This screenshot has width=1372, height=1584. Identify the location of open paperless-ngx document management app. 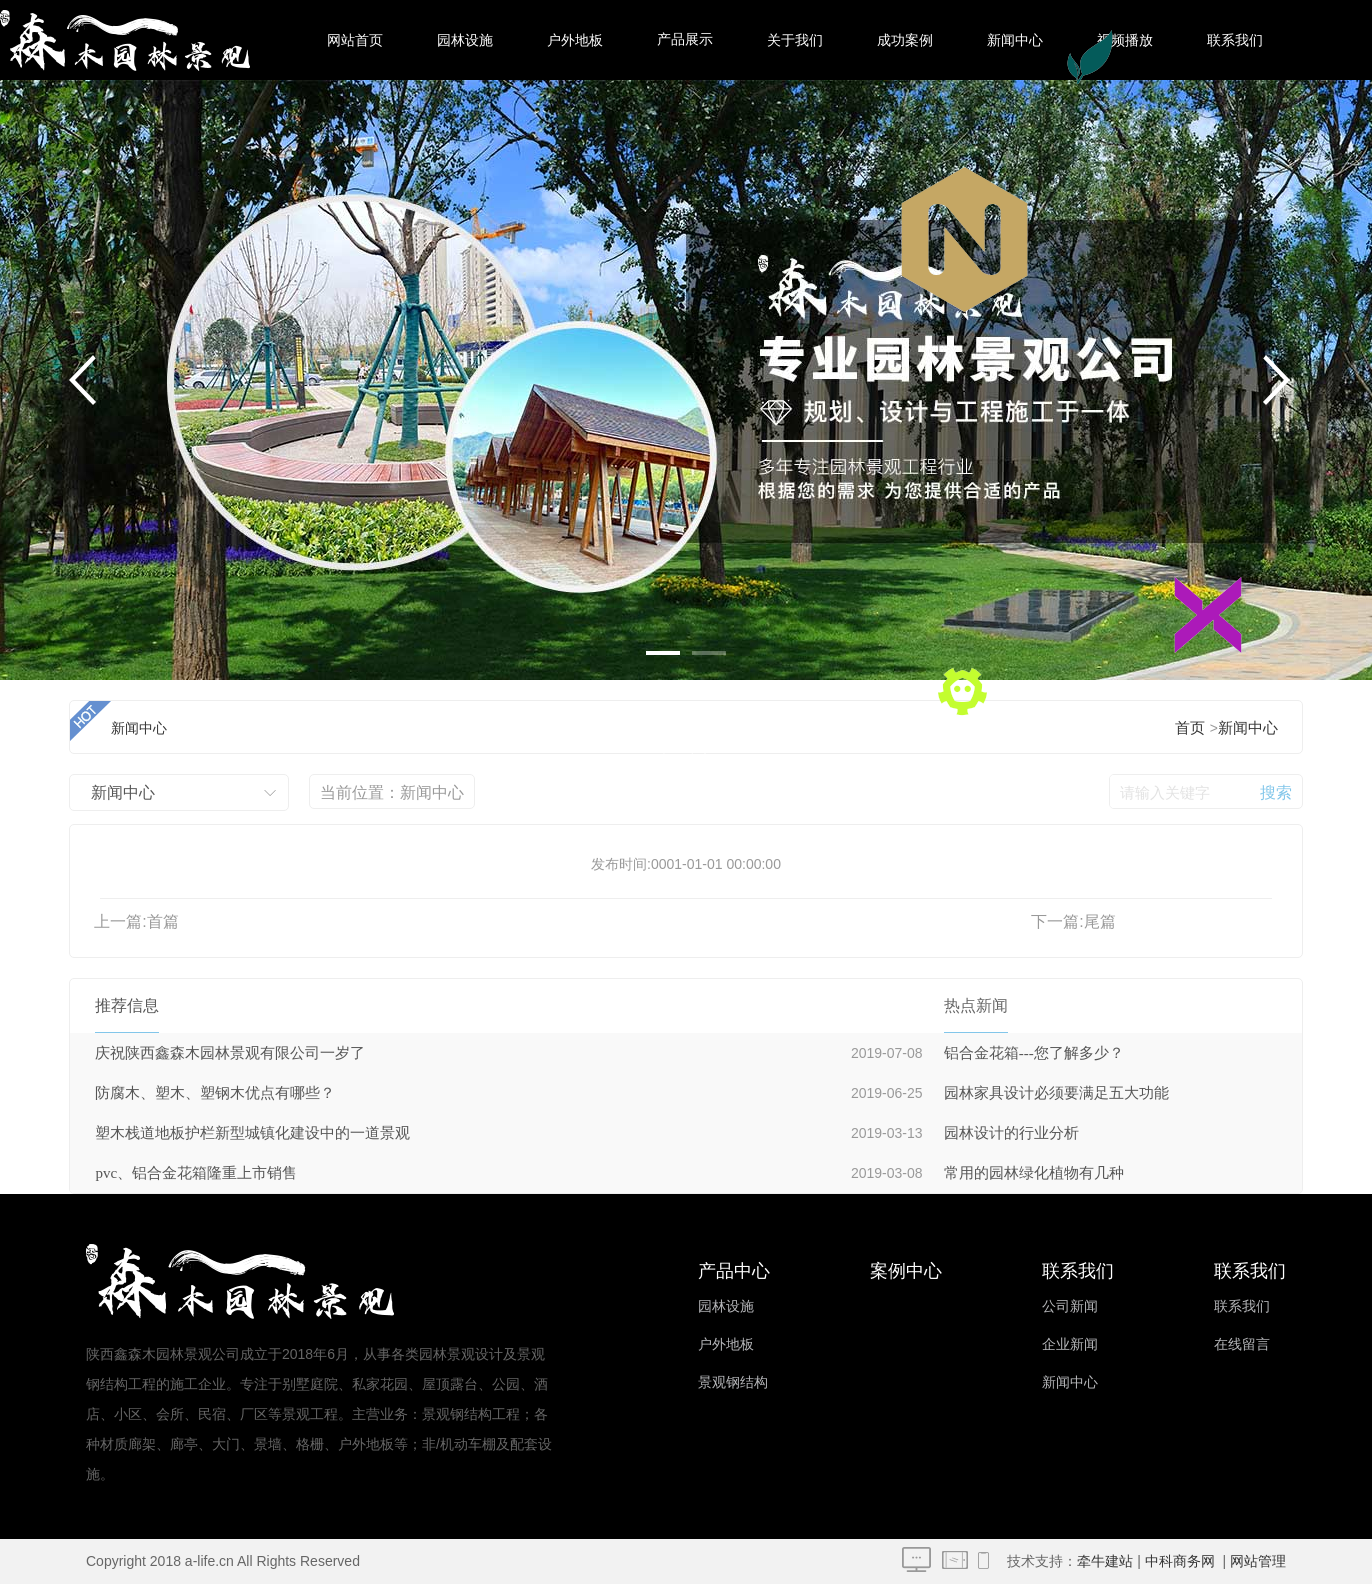
(1090, 57).